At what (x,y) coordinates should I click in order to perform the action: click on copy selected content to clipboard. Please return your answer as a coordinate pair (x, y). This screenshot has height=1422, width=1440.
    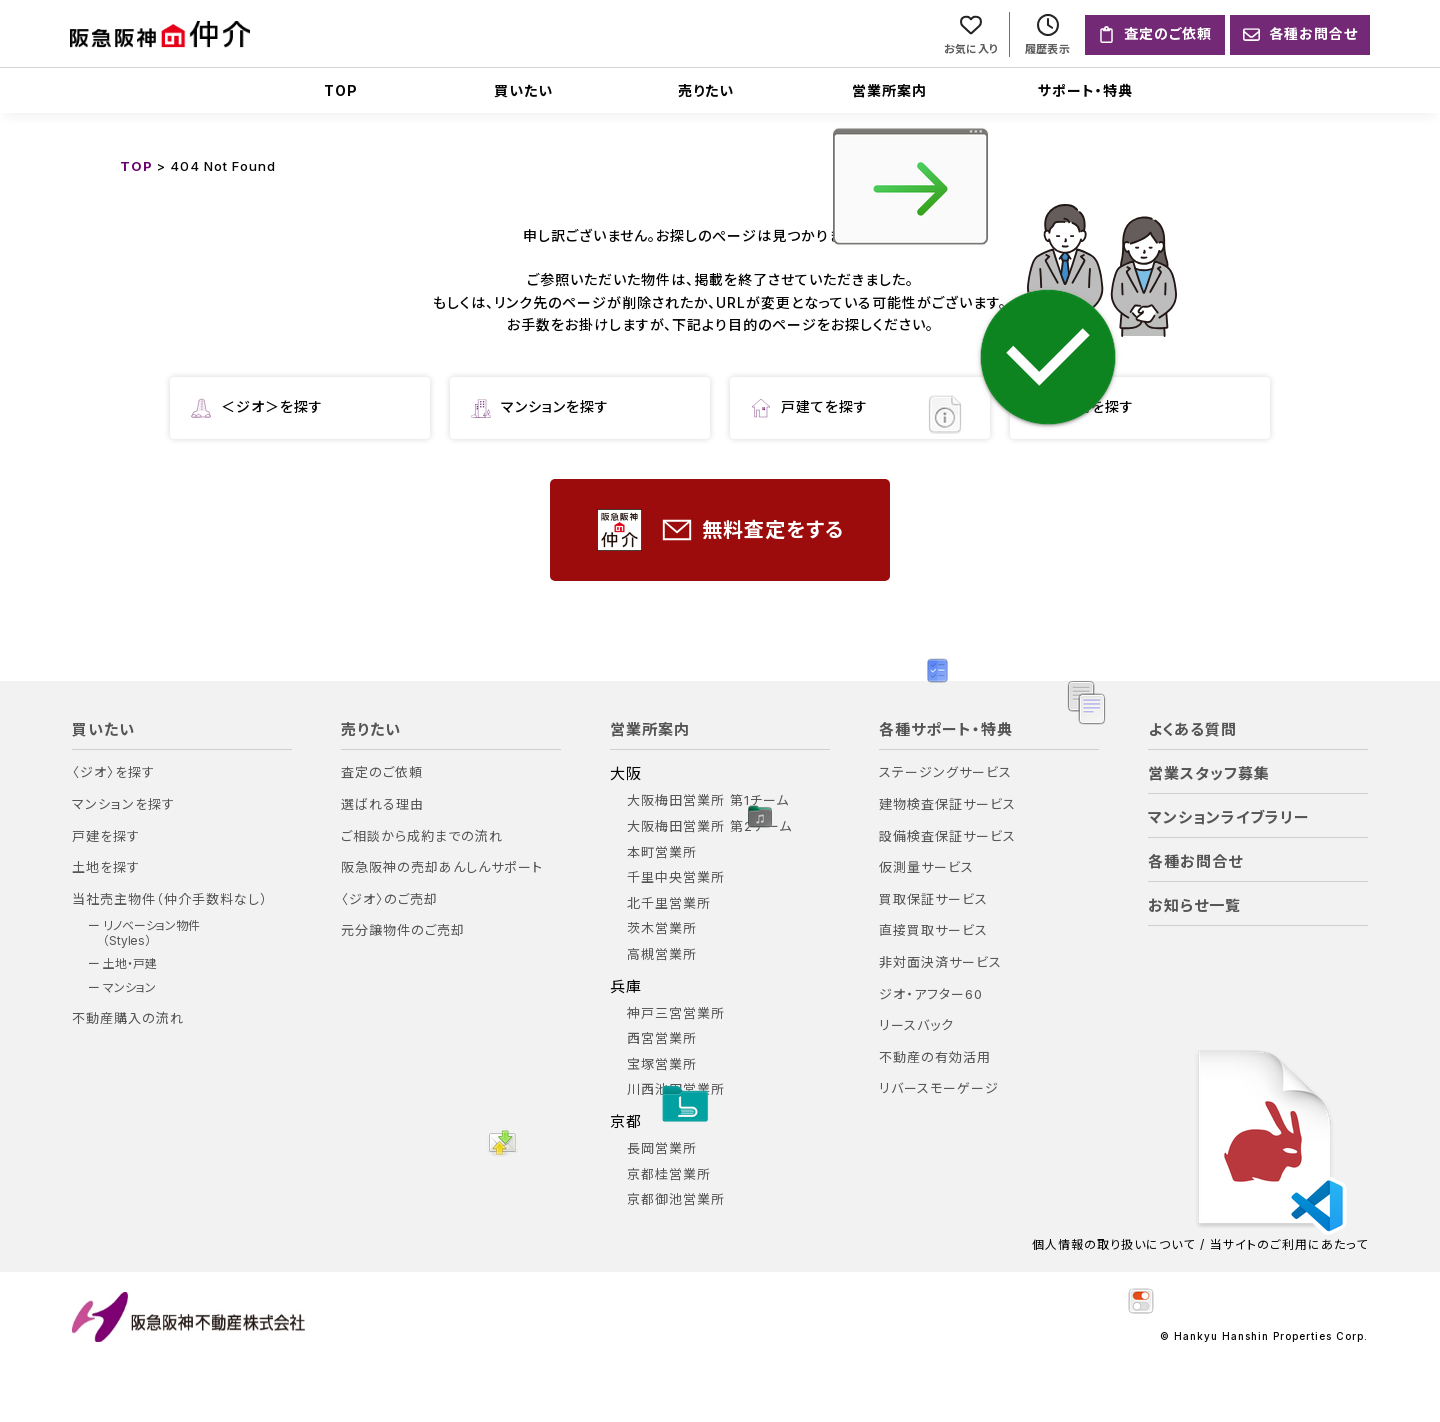
    Looking at the image, I should click on (1086, 702).